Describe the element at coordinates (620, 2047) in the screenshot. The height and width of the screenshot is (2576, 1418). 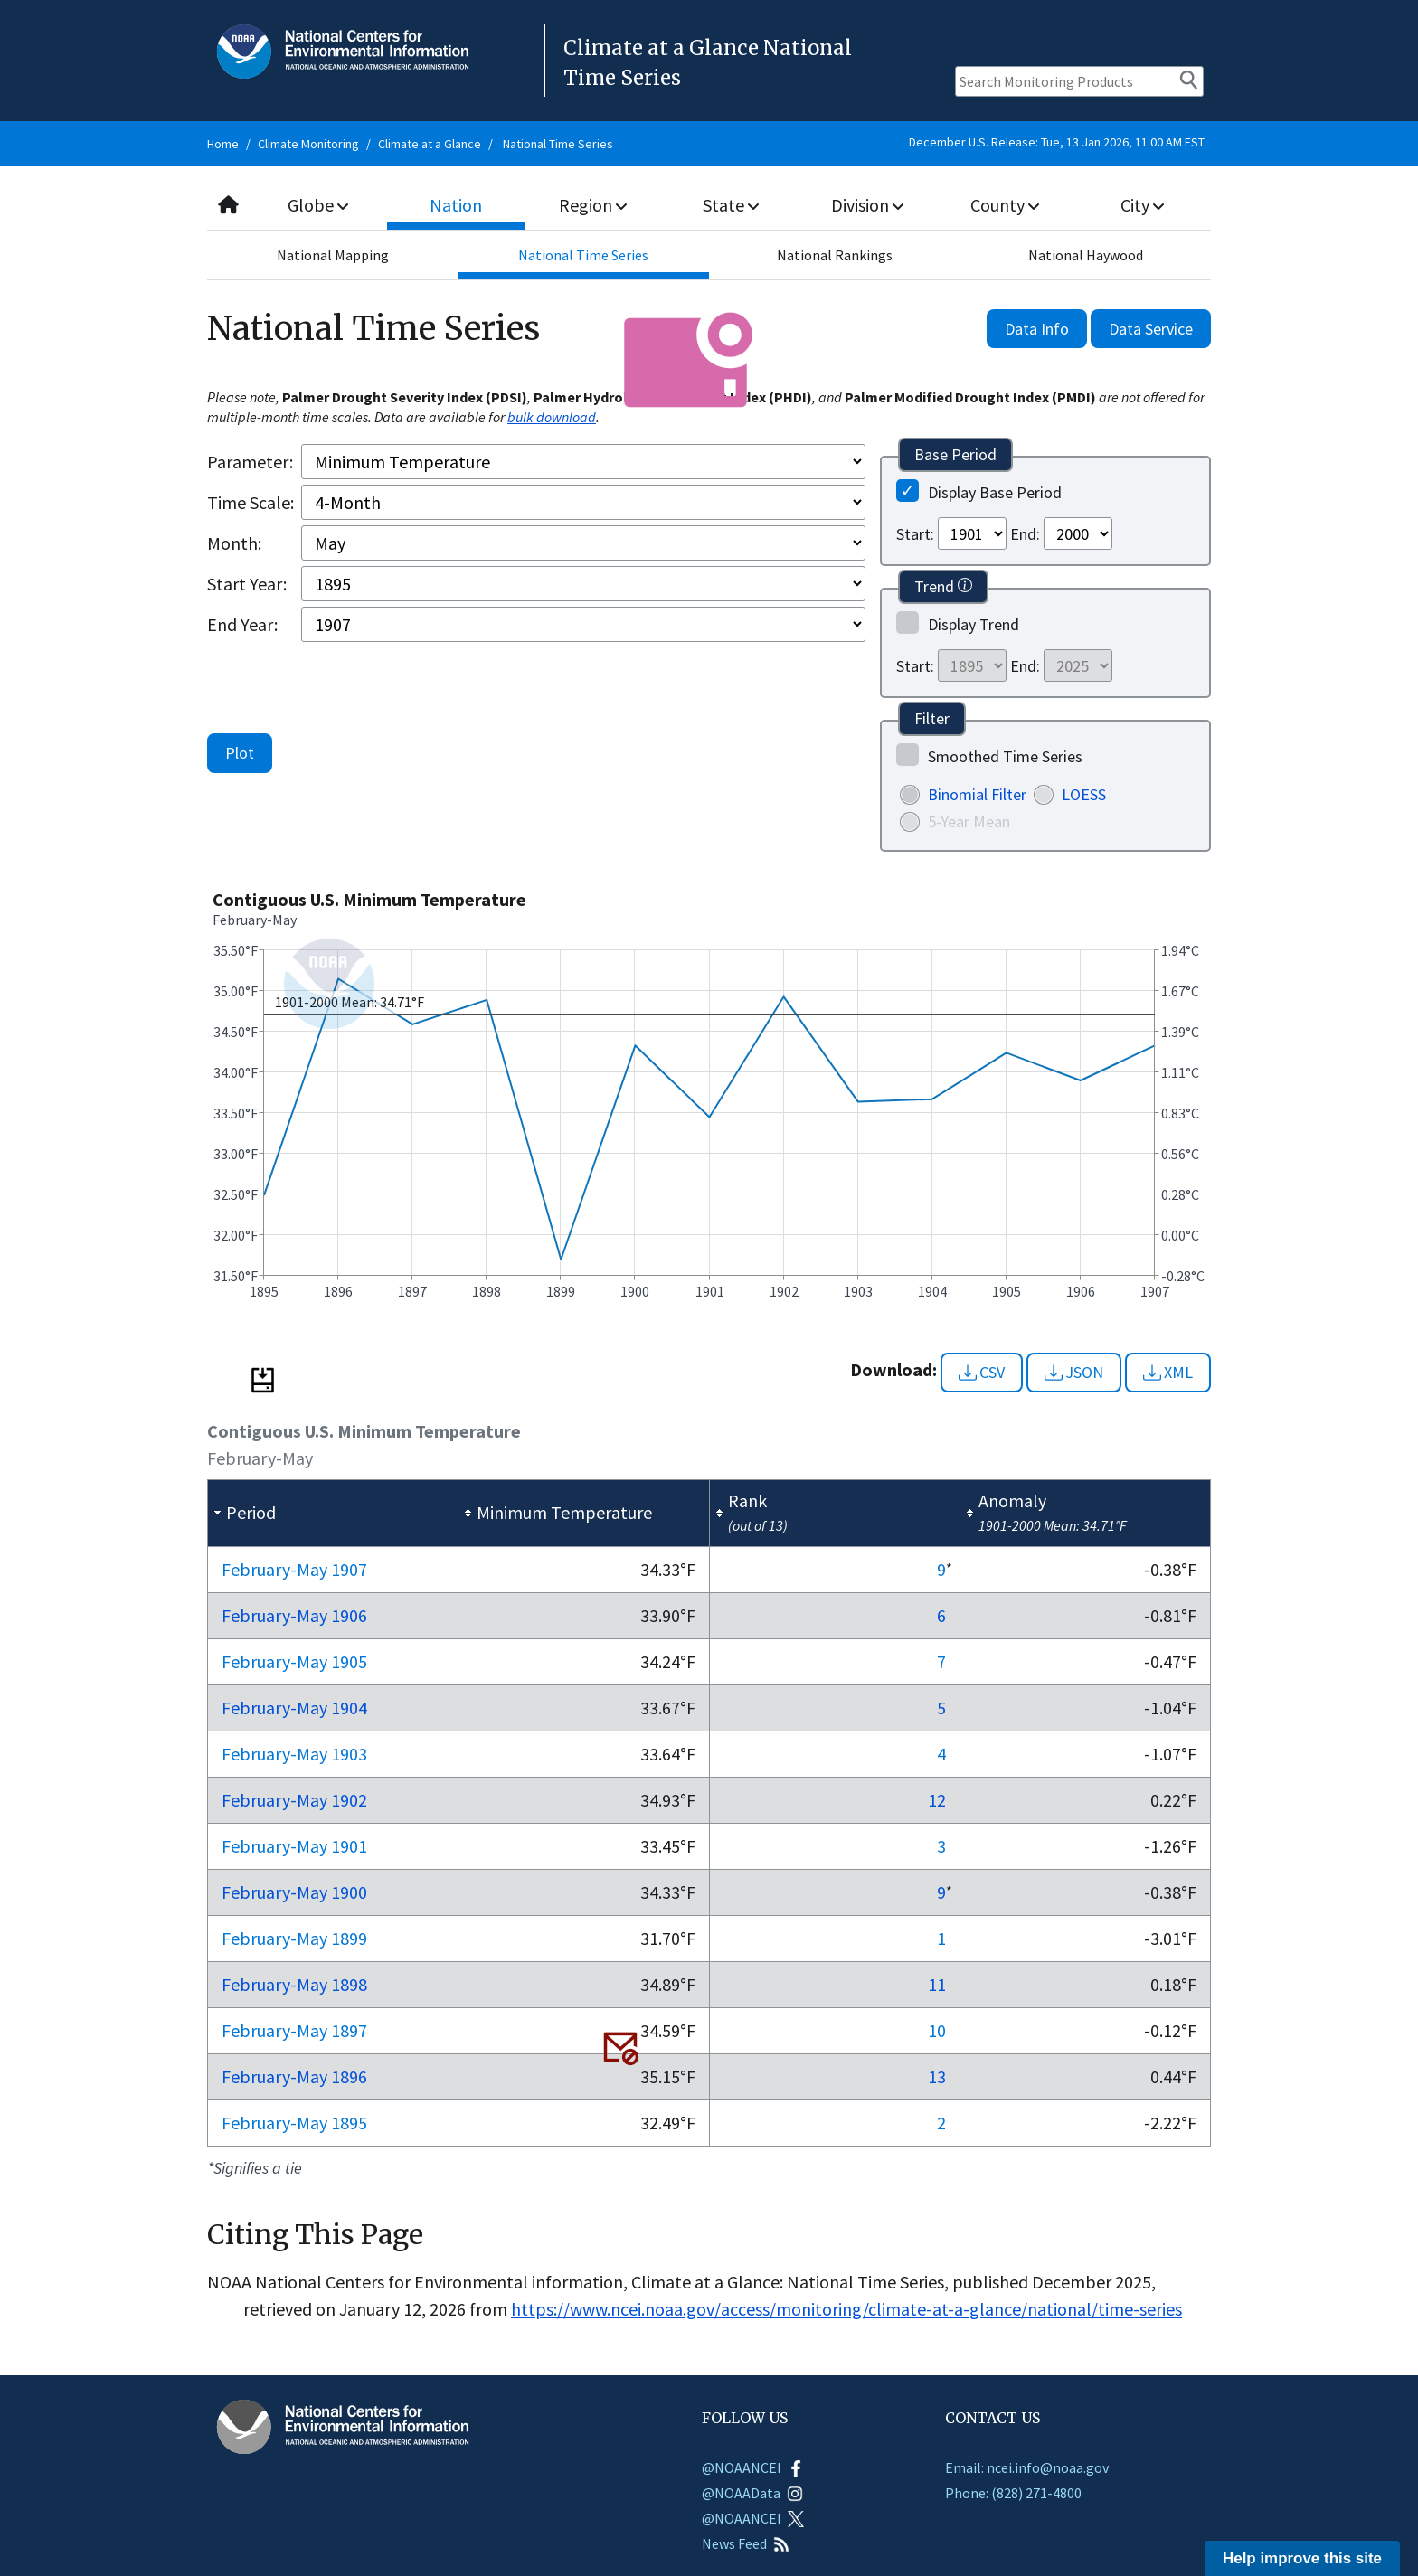
I see `blocked or prohibited email address` at that location.